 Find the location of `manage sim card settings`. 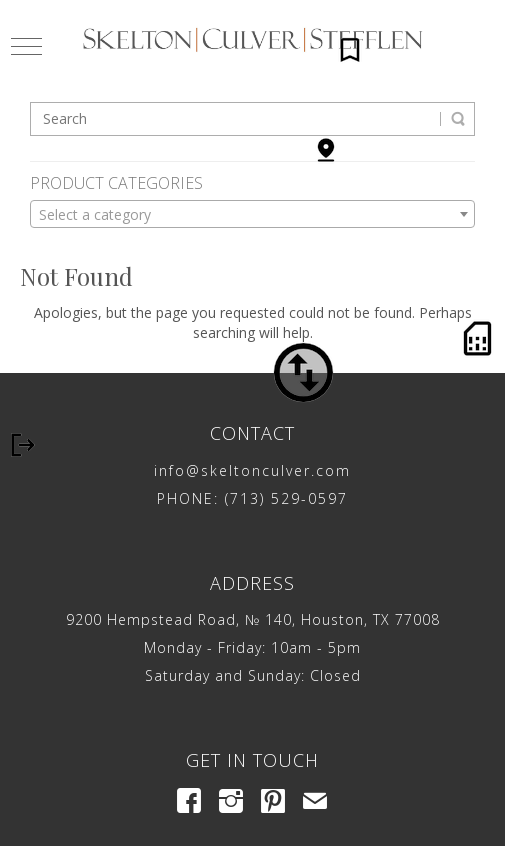

manage sim card settings is located at coordinates (477, 338).